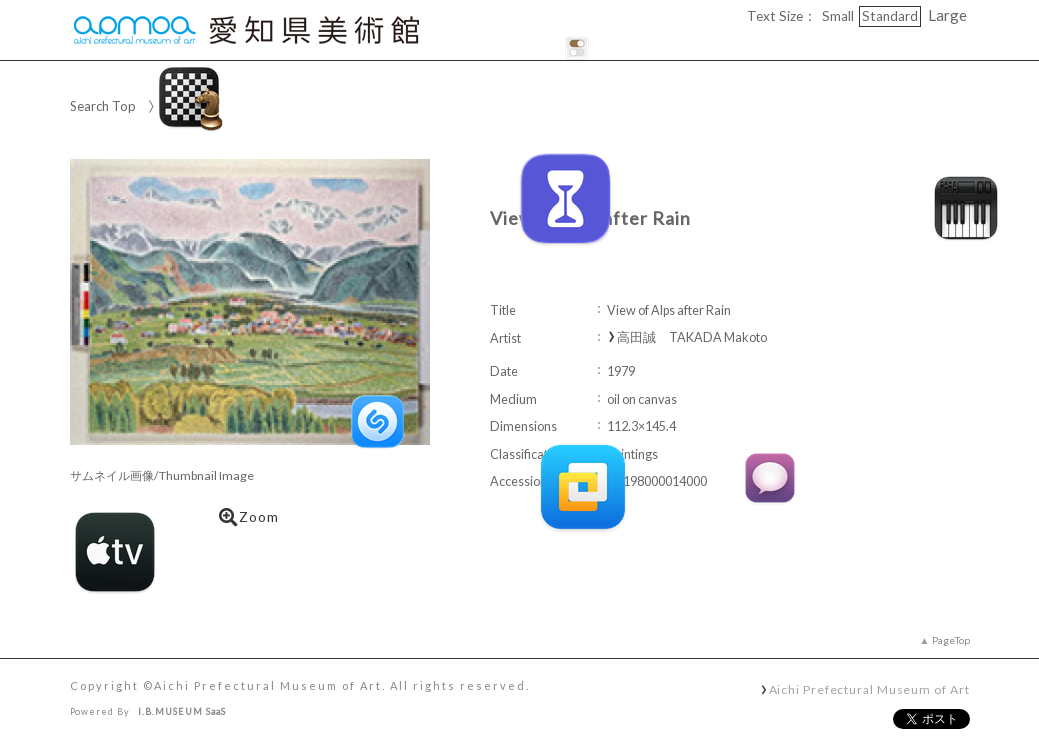  I want to click on open the Apple TV app, so click(115, 552).